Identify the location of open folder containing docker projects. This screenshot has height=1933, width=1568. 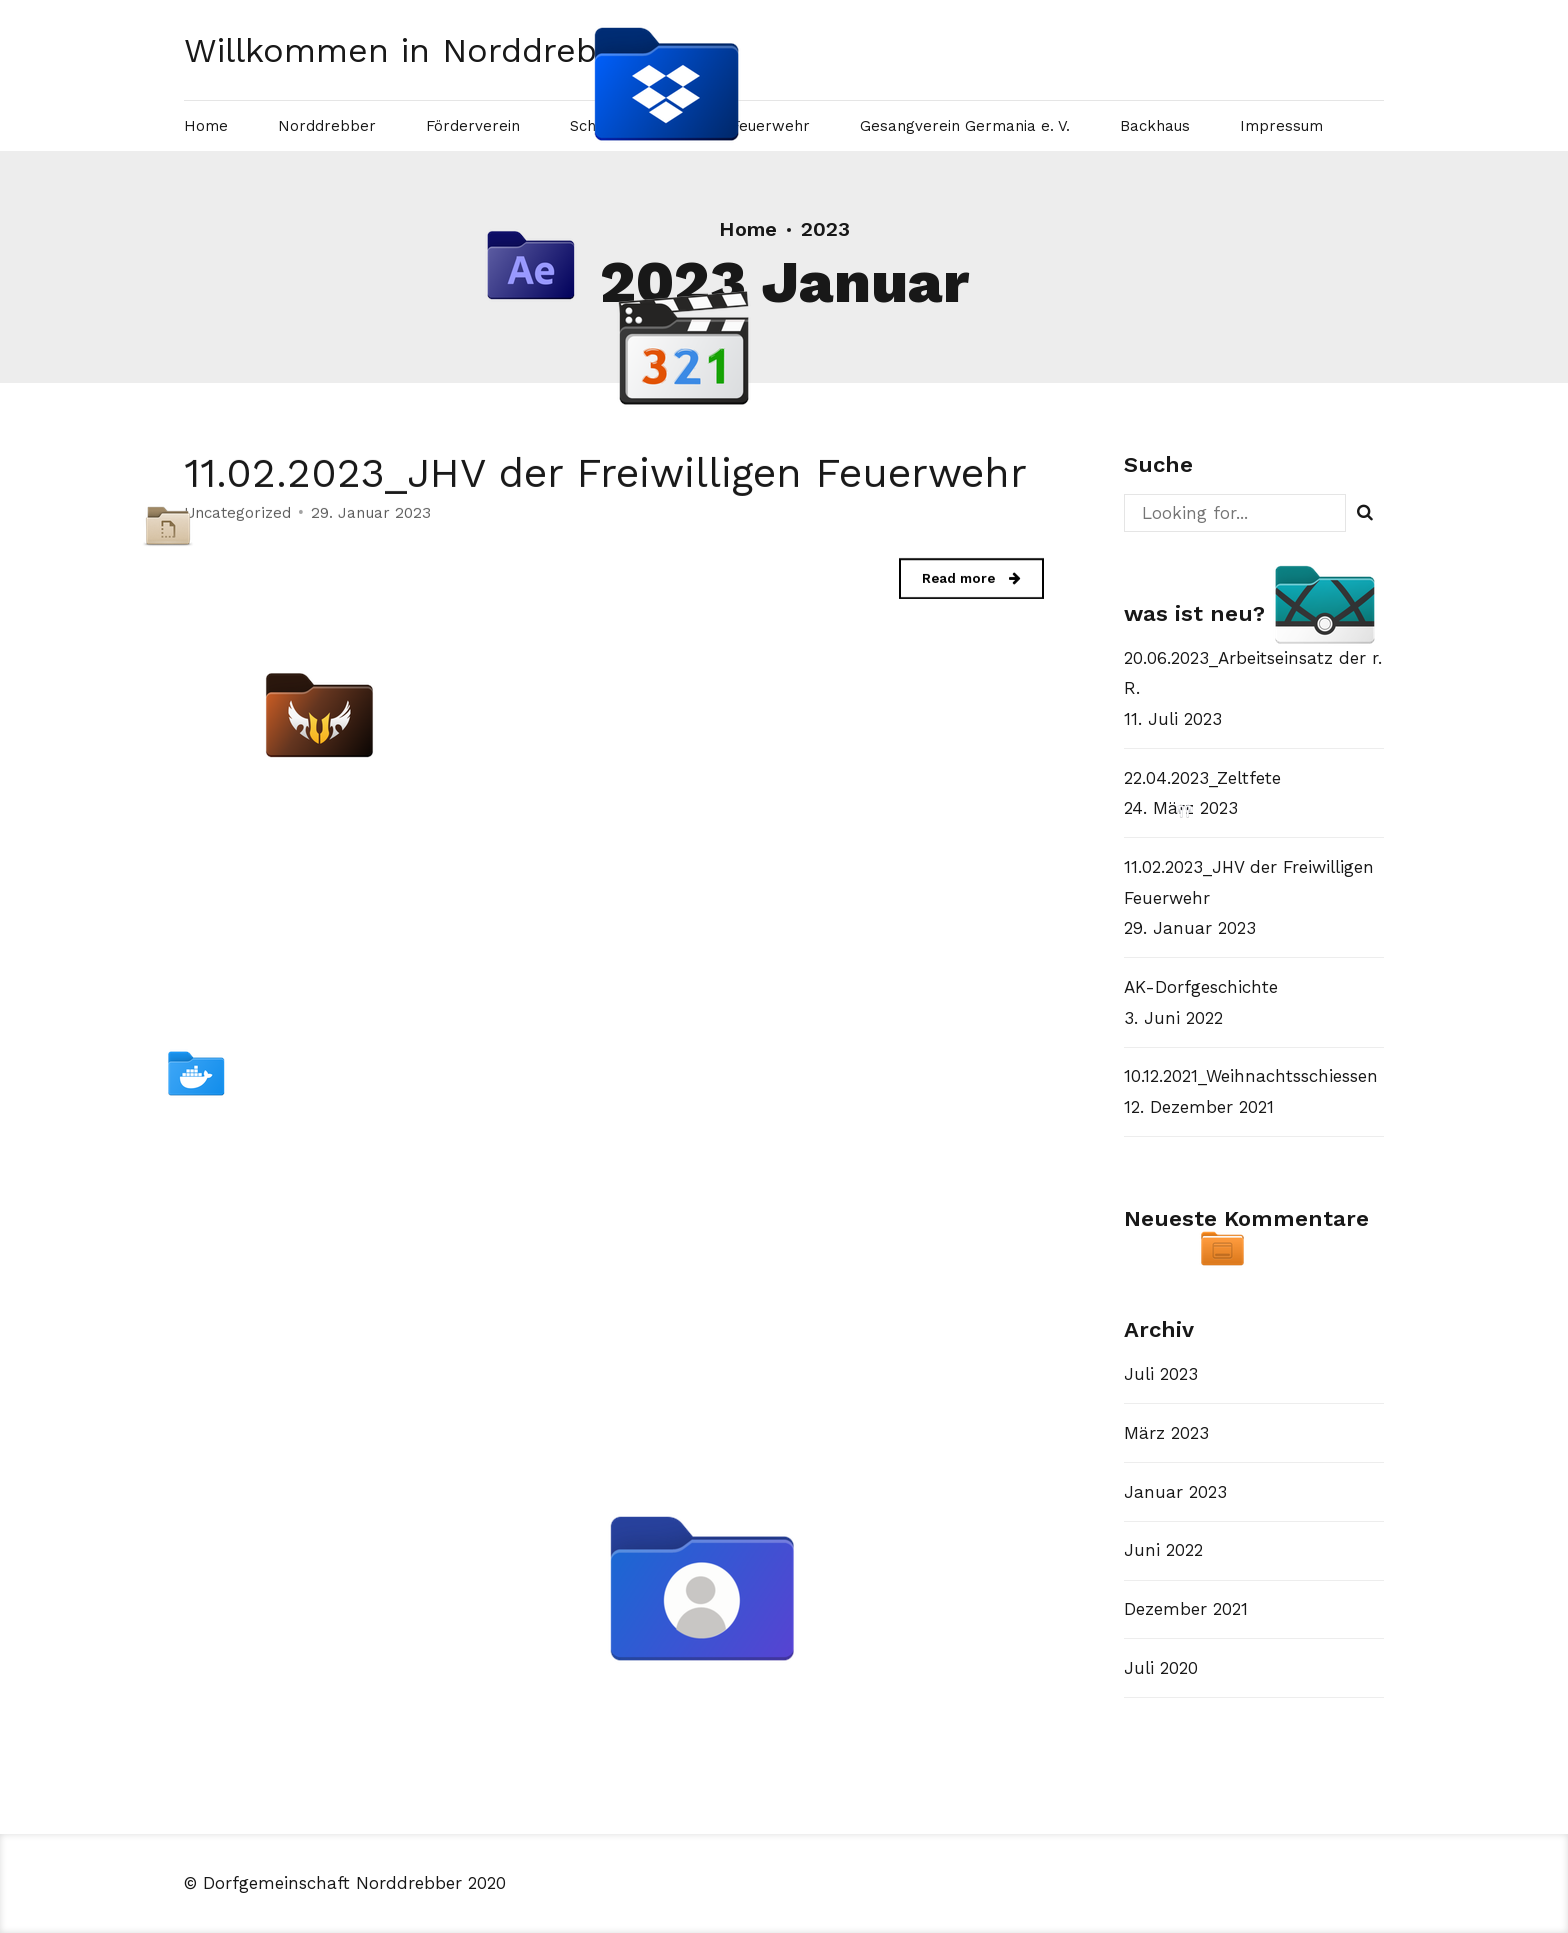
(196, 1075).